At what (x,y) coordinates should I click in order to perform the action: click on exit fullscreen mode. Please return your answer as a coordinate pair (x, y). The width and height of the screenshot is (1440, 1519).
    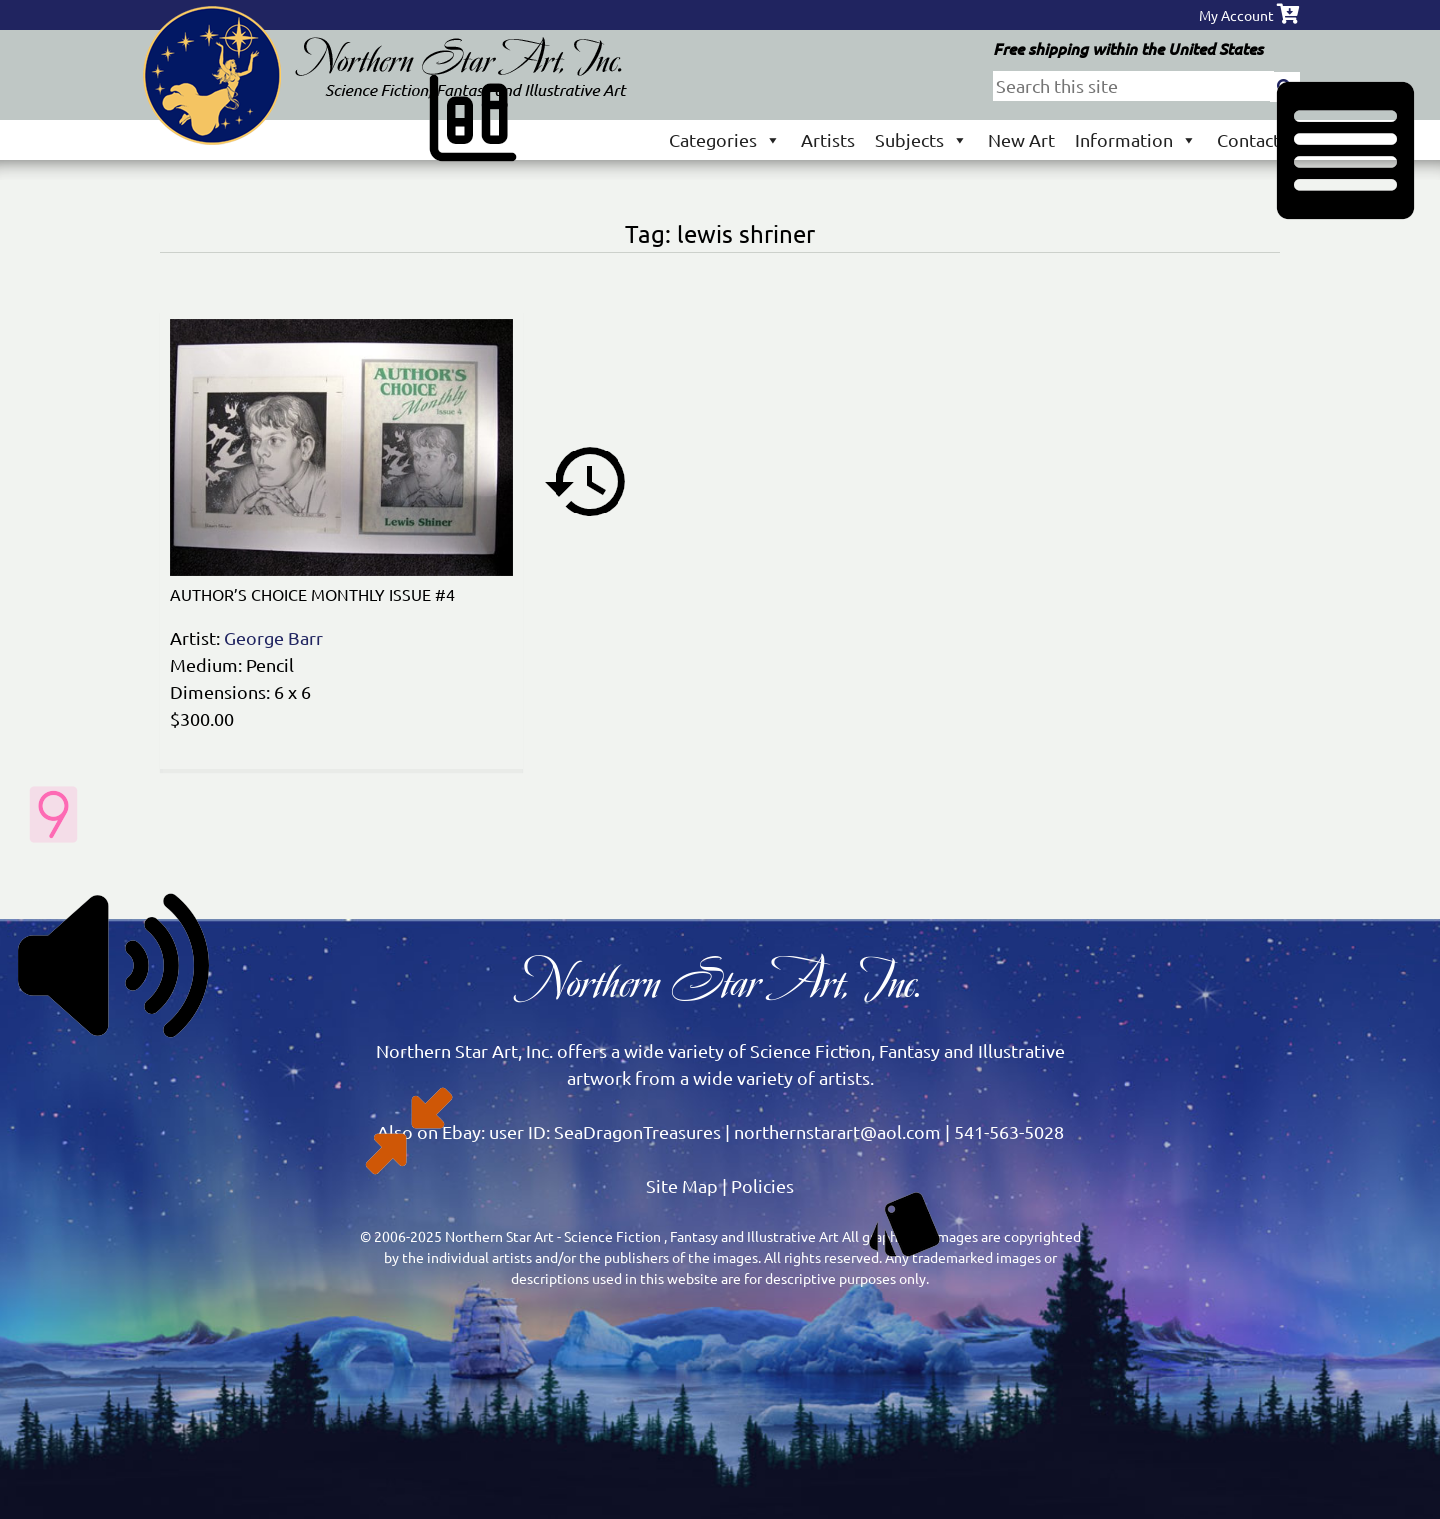
    Looking at the image, I should click on (409, 1131).